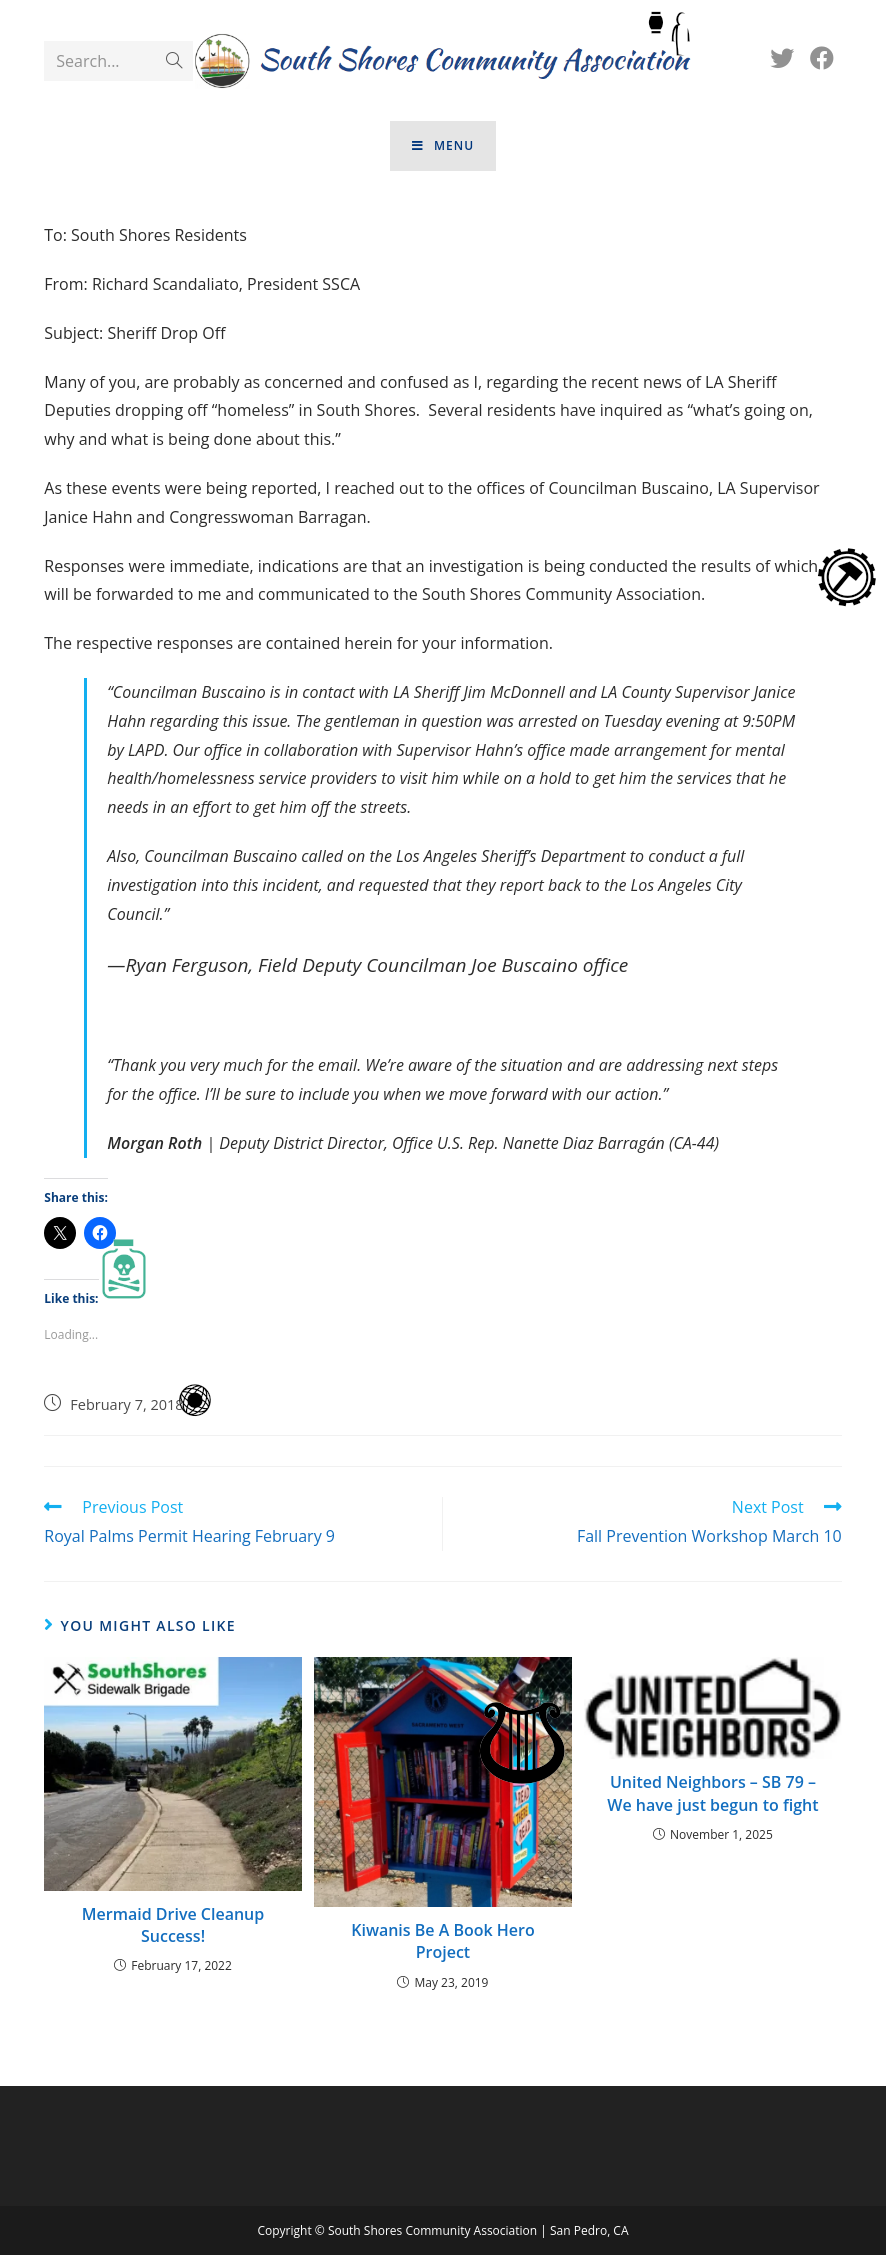 The image size is (886, 2255). Describe the element at coordinates (847, 577) in the screenshot. I see `access crafting or workshop settings` at that location.